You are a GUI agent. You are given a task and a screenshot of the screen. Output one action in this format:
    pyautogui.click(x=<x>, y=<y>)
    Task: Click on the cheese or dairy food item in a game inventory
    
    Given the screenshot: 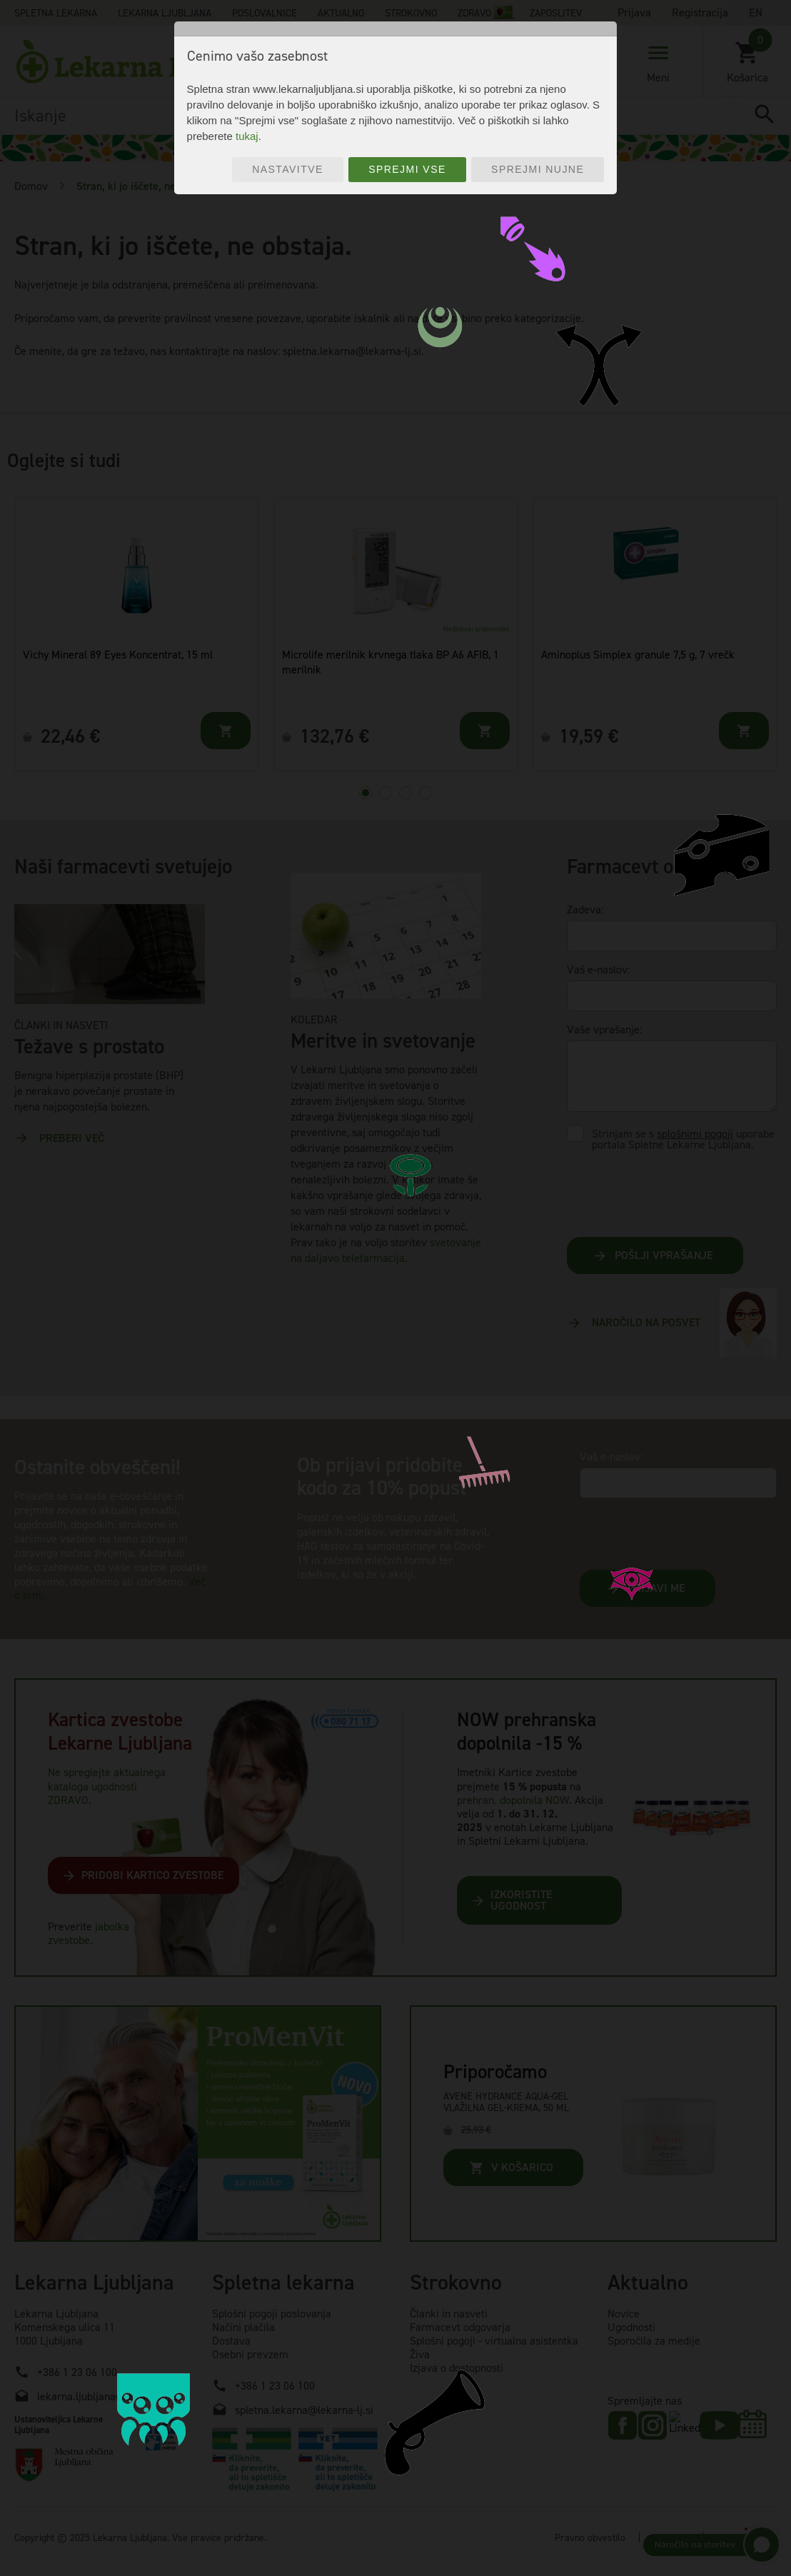 What is the action you would take?
    pyautogui.click(x=722, y=857)
    